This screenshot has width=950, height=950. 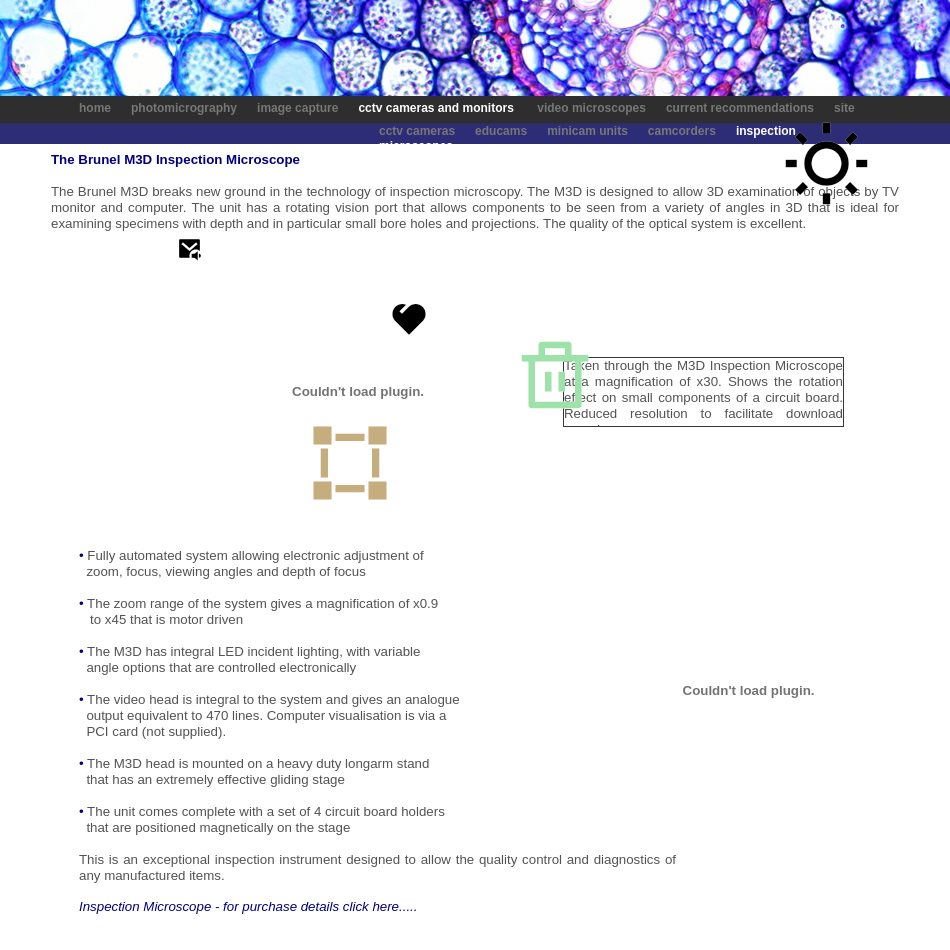 What do you see at coordinates (555, 375) in the screenshot?
I see `delete selected item` at bounding box center [555, 375].